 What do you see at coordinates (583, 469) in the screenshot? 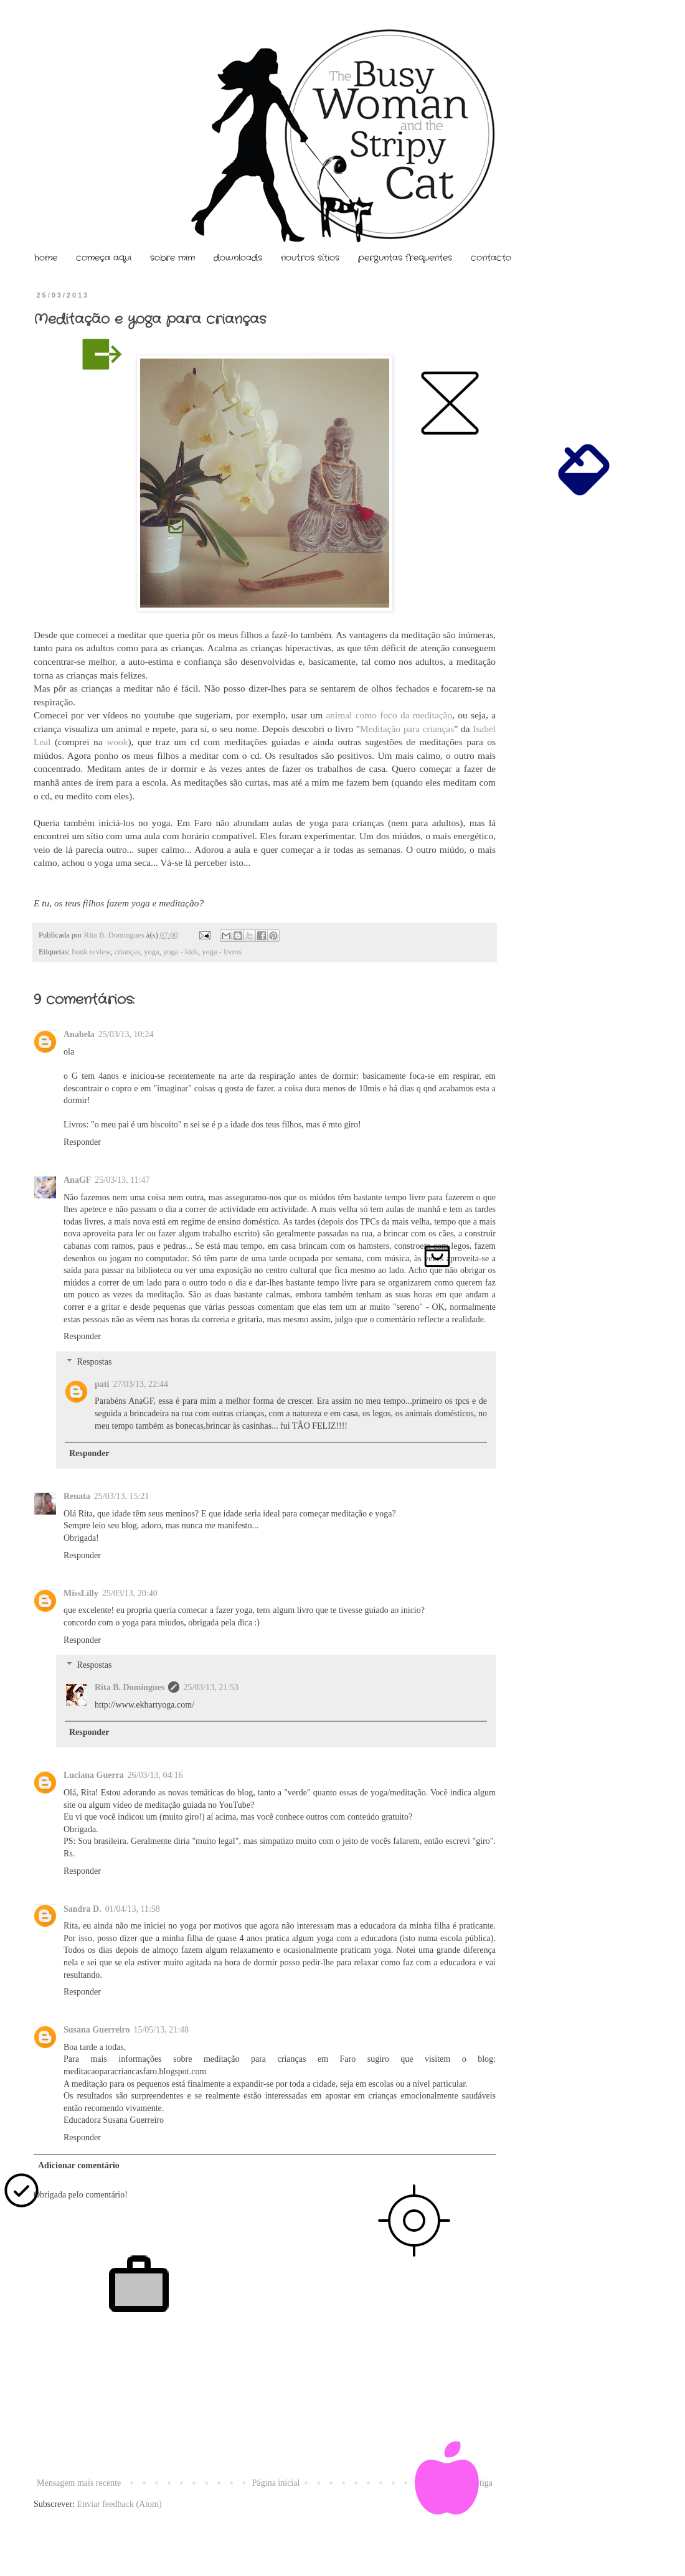
I see `fill an area with color` at bounding box center [583, 469].